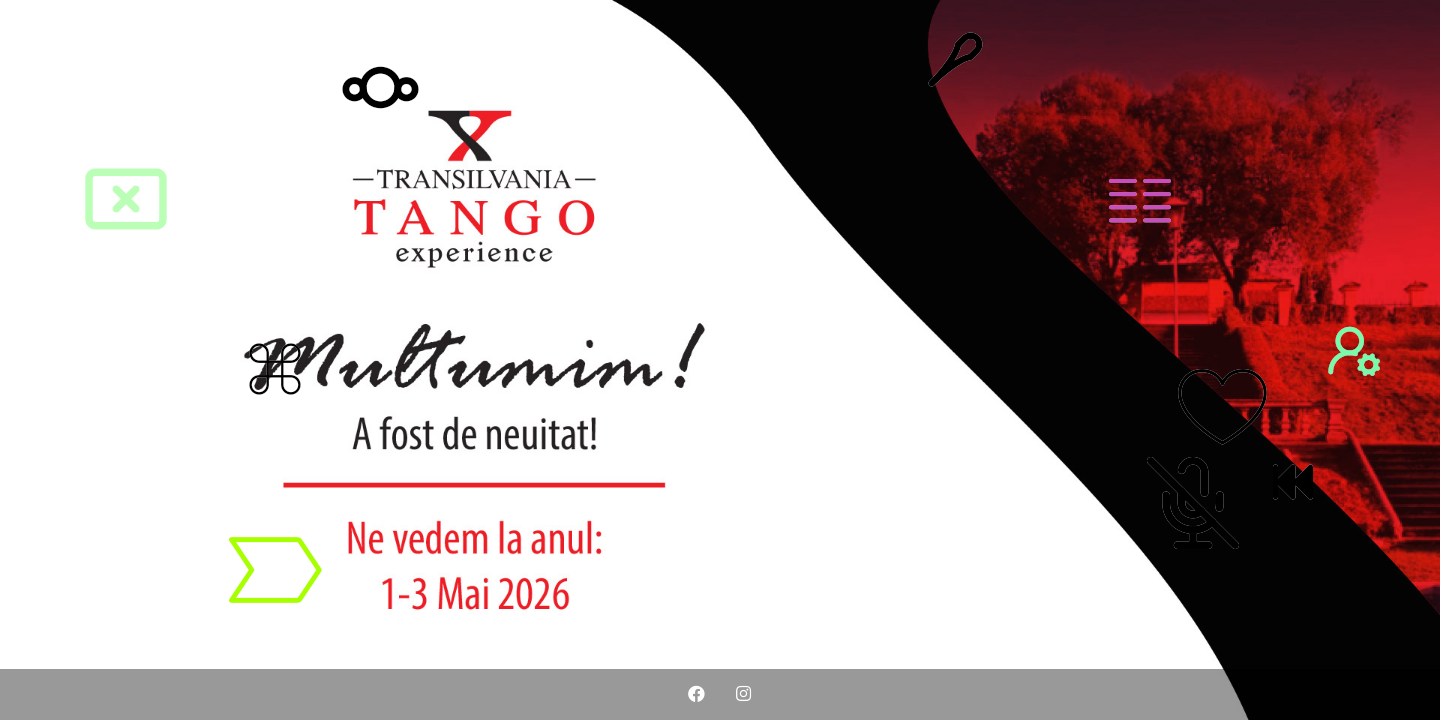  Describe the element at coordinates (380, 87) in the screenshot. I see `open nextcloud app` at that location.